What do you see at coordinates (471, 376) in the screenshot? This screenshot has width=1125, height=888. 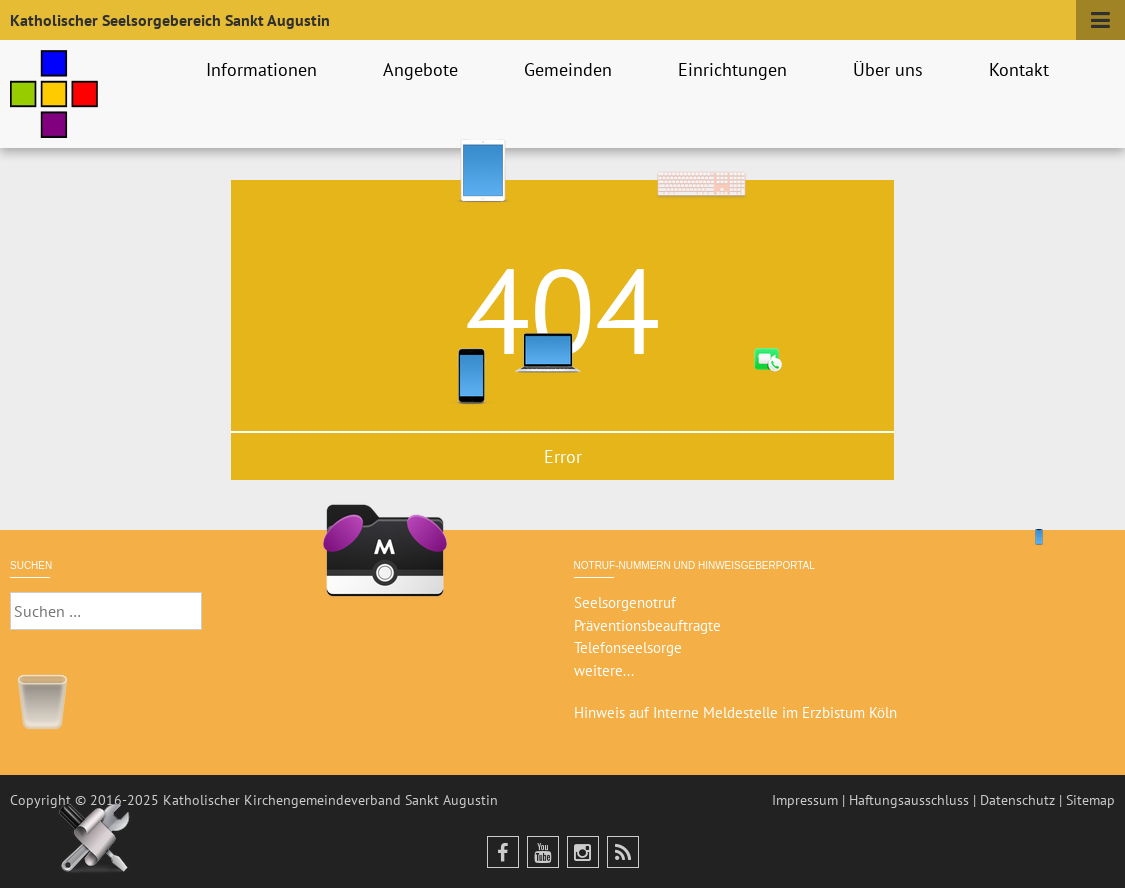 I see `iPhone SE 2 device connected to your mac` at bounding box center [471, 376].